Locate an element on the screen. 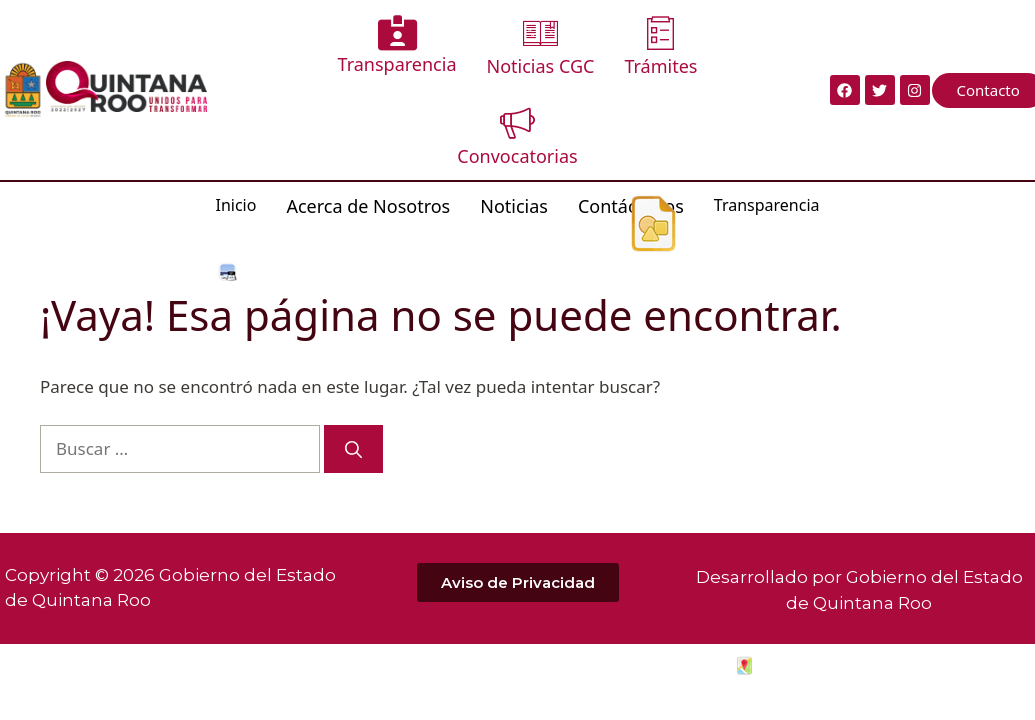 The height and width of the screenshot is (720, 1035). a geo+json geographic data file is located at coordinates (744, 665).